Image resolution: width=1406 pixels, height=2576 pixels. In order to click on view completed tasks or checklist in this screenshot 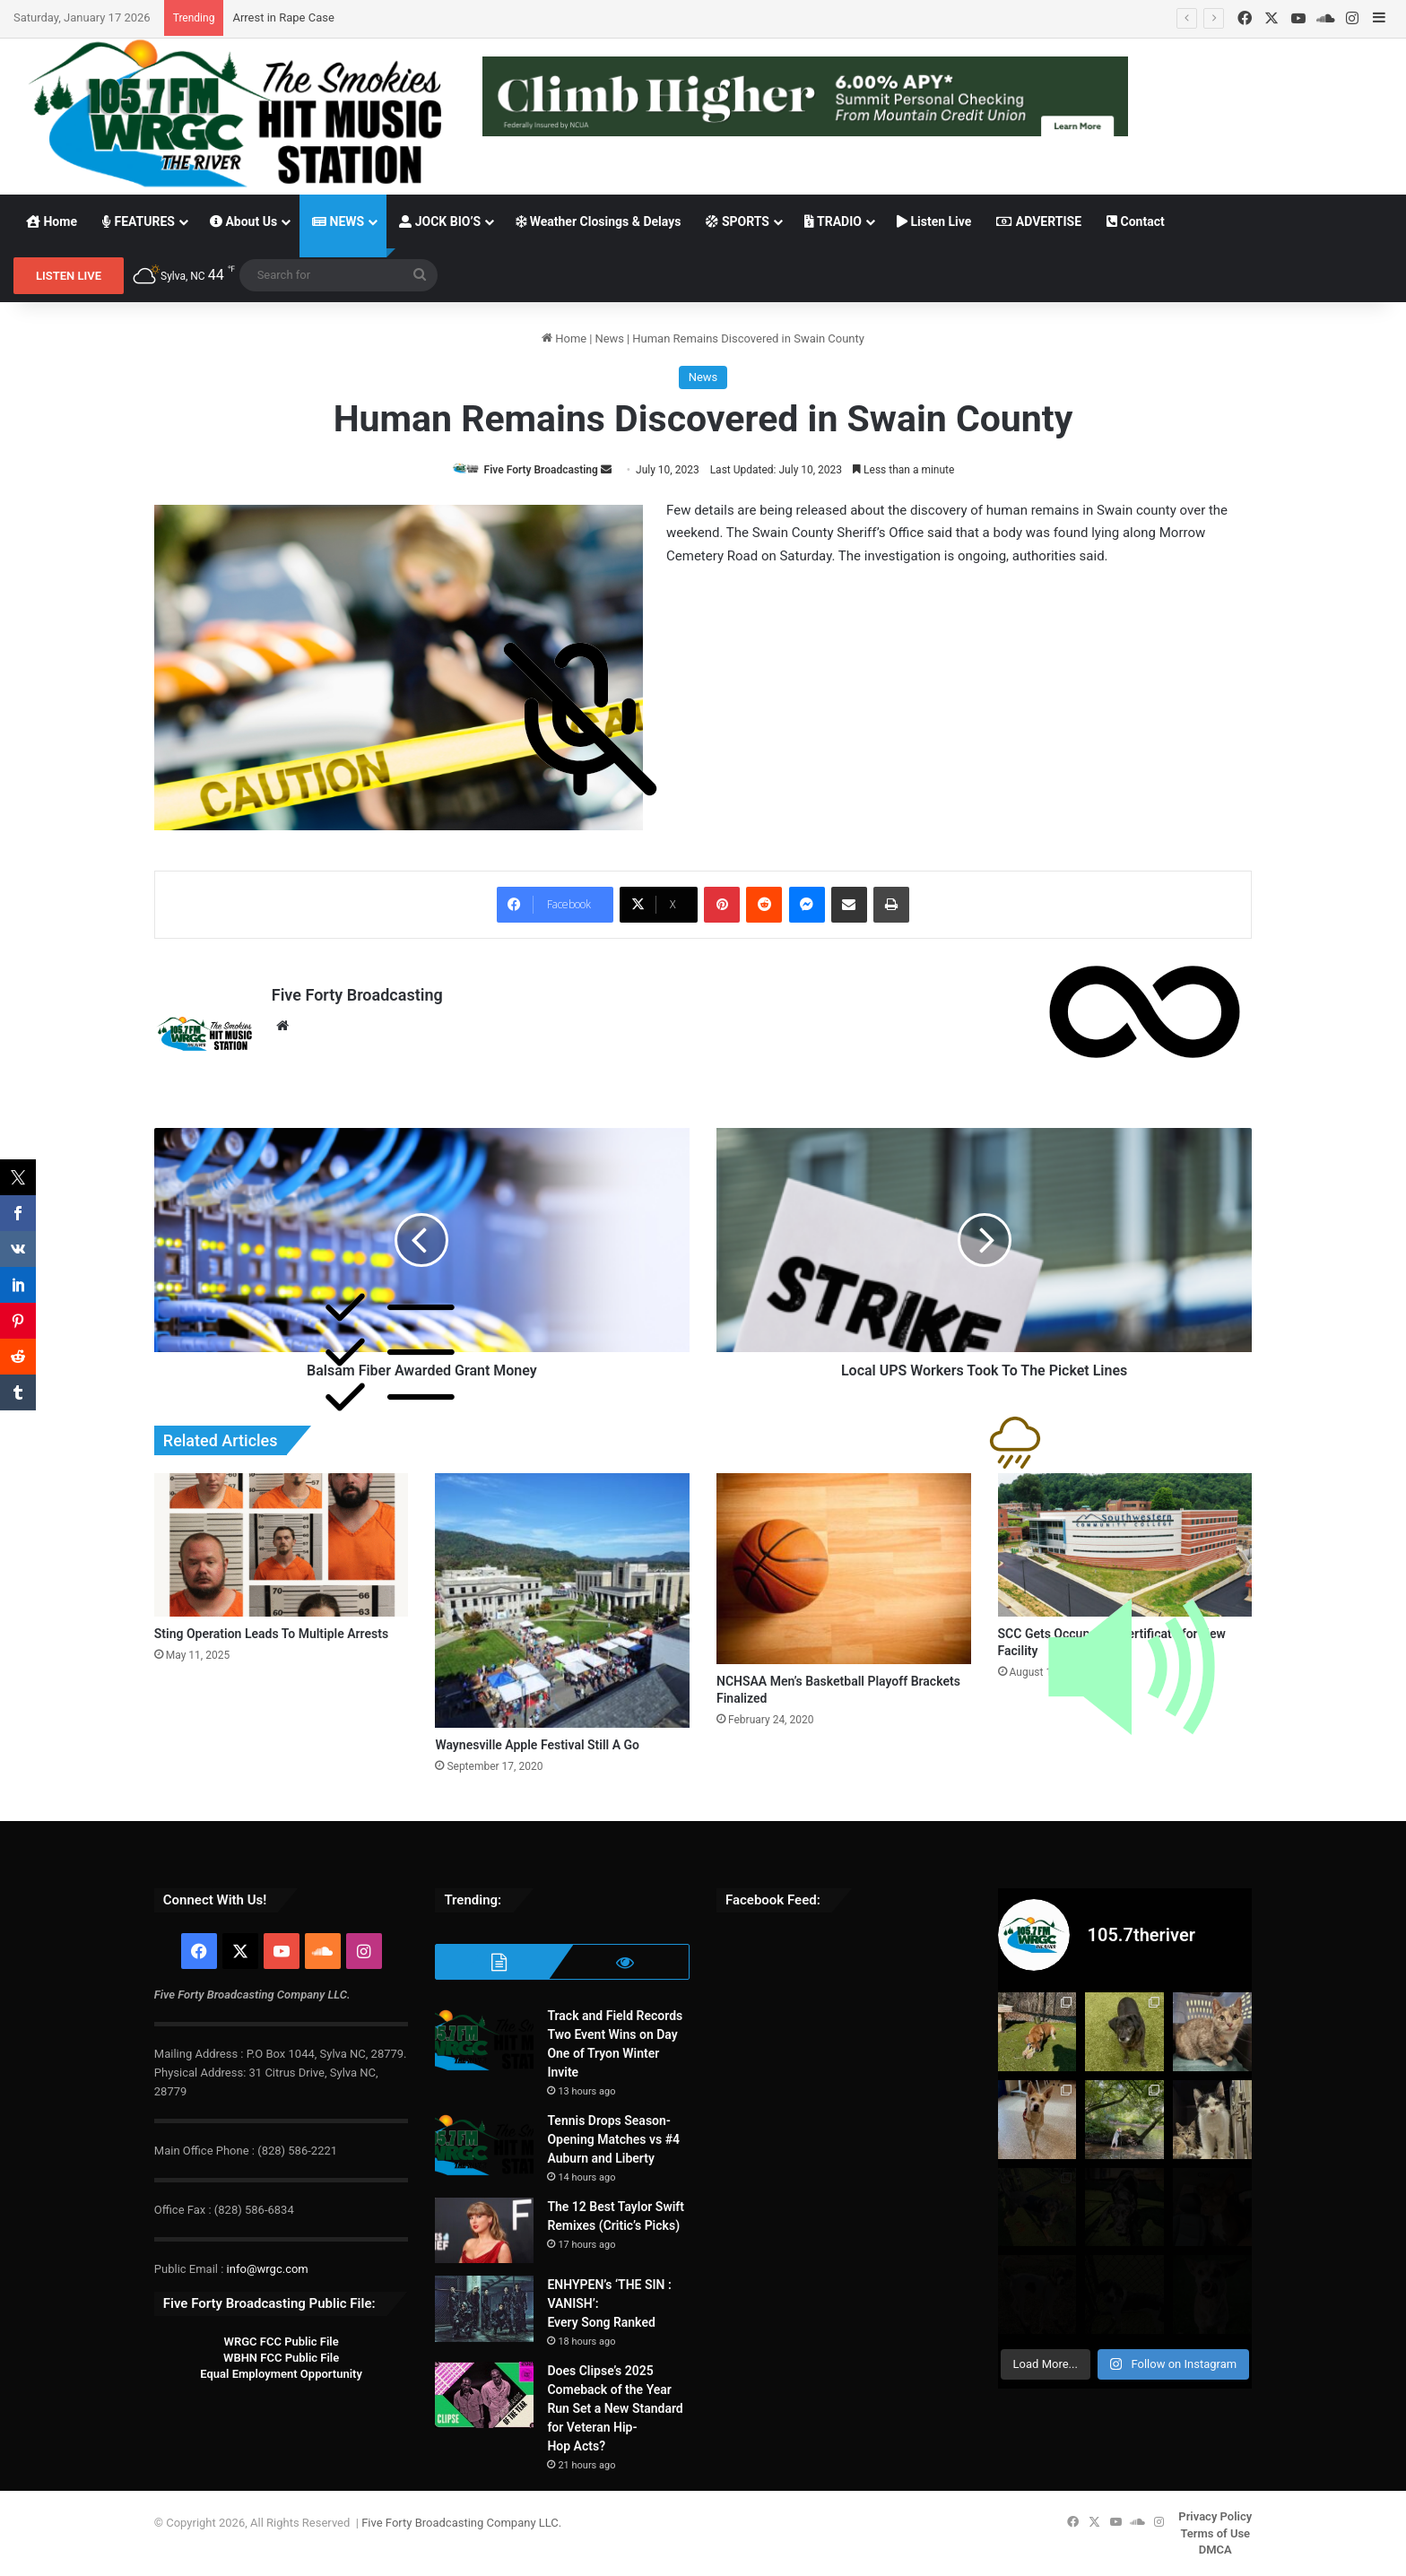, I will do `click(390, 1352)`.